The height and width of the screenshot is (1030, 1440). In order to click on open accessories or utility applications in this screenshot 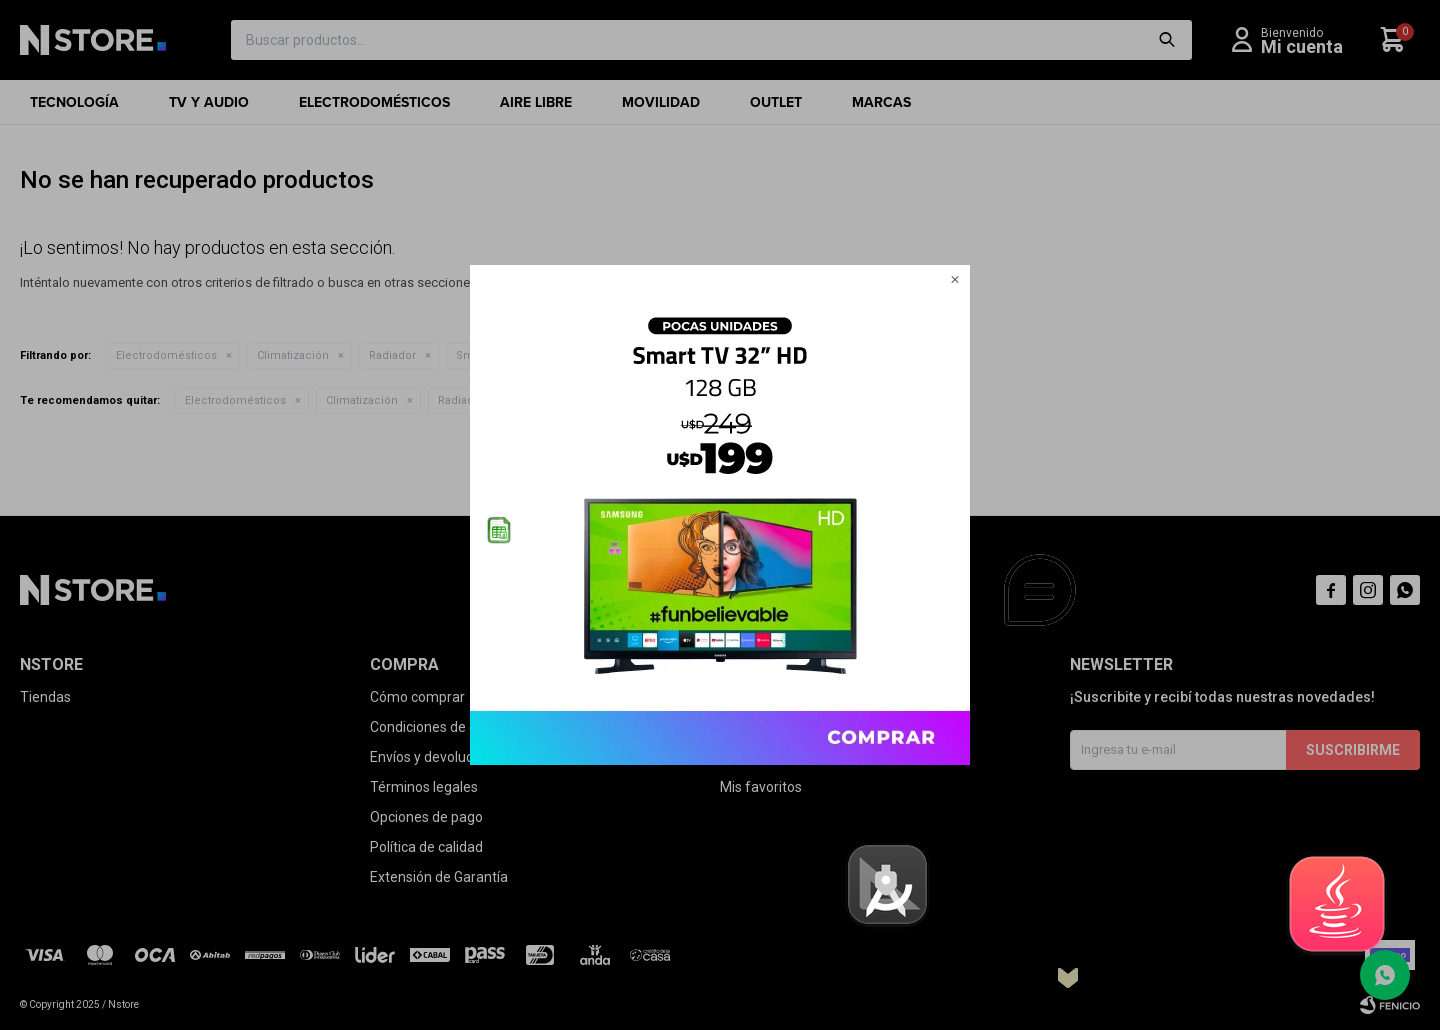, I will do `click(887, 884)`.